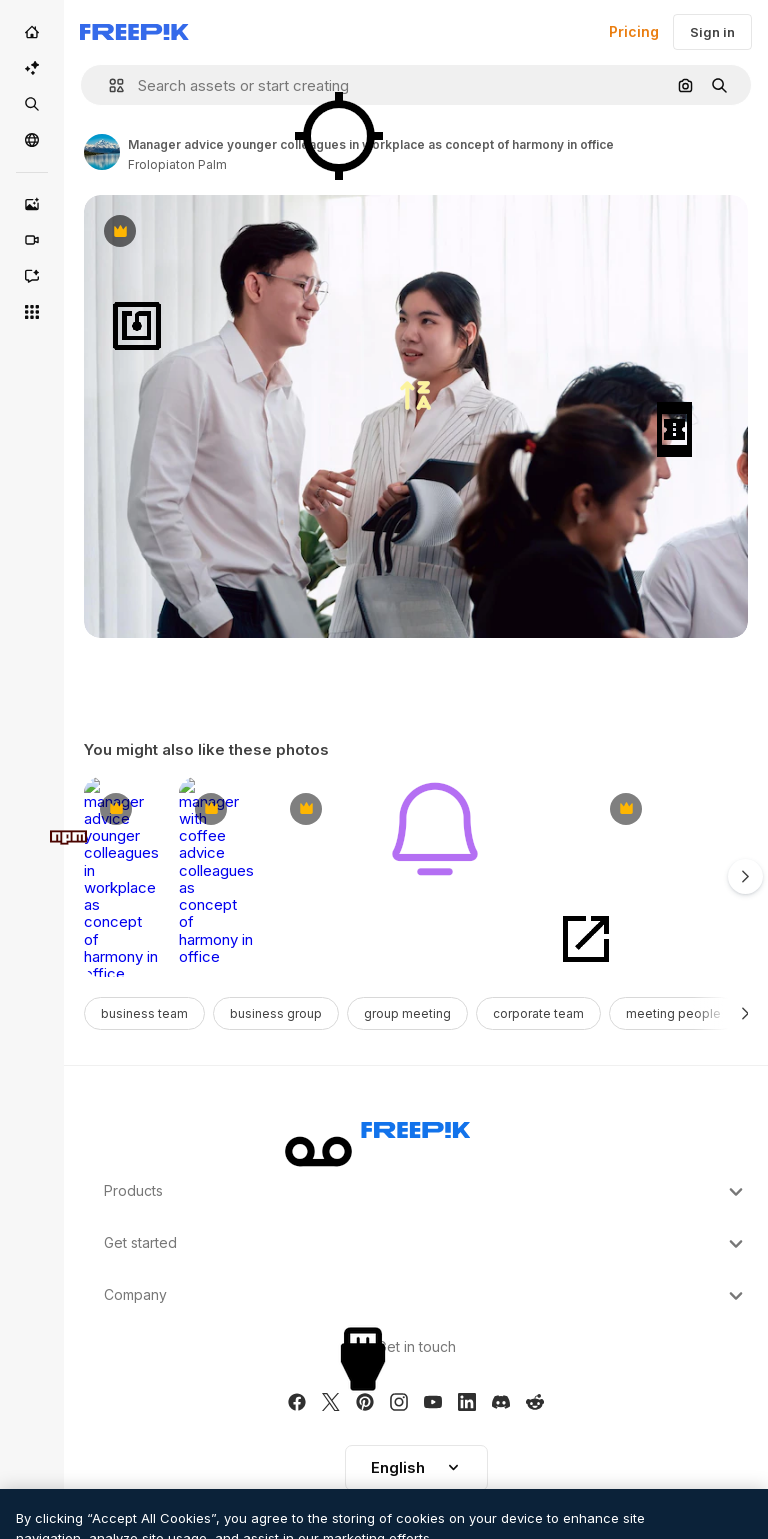 The image size is (768, 1539). What do you see at coordinates (415, 395) in the screenshot?
I see `sort list alphabetically from Z to A` at bounding box center [415, 395].